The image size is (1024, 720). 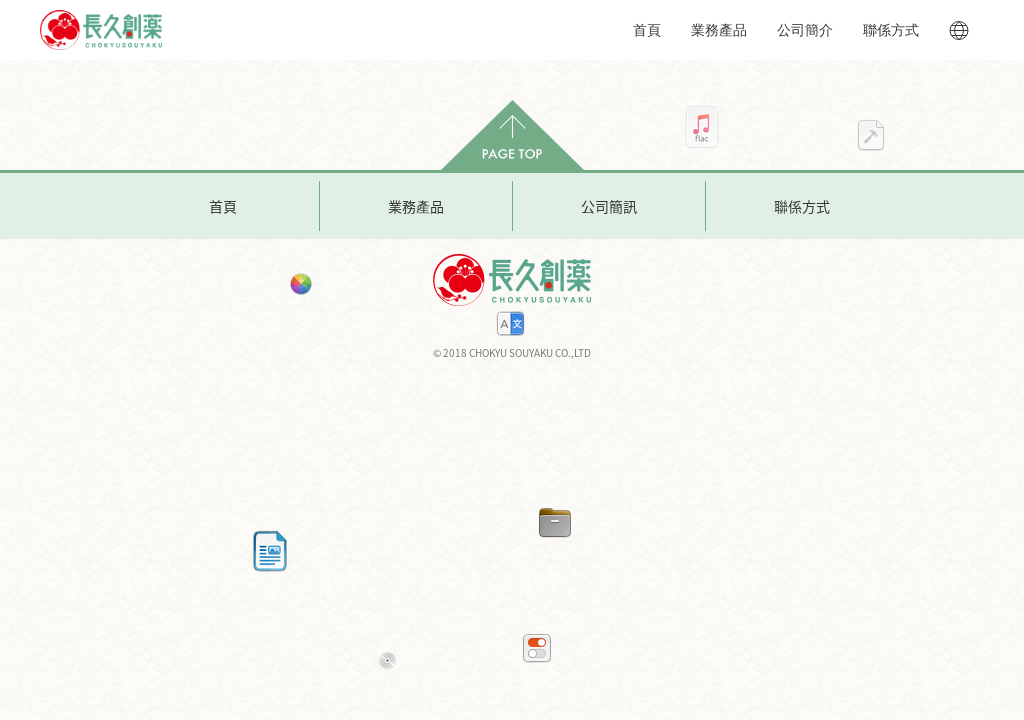 I want to click on access language and region settings, so click(x=510, y=323).